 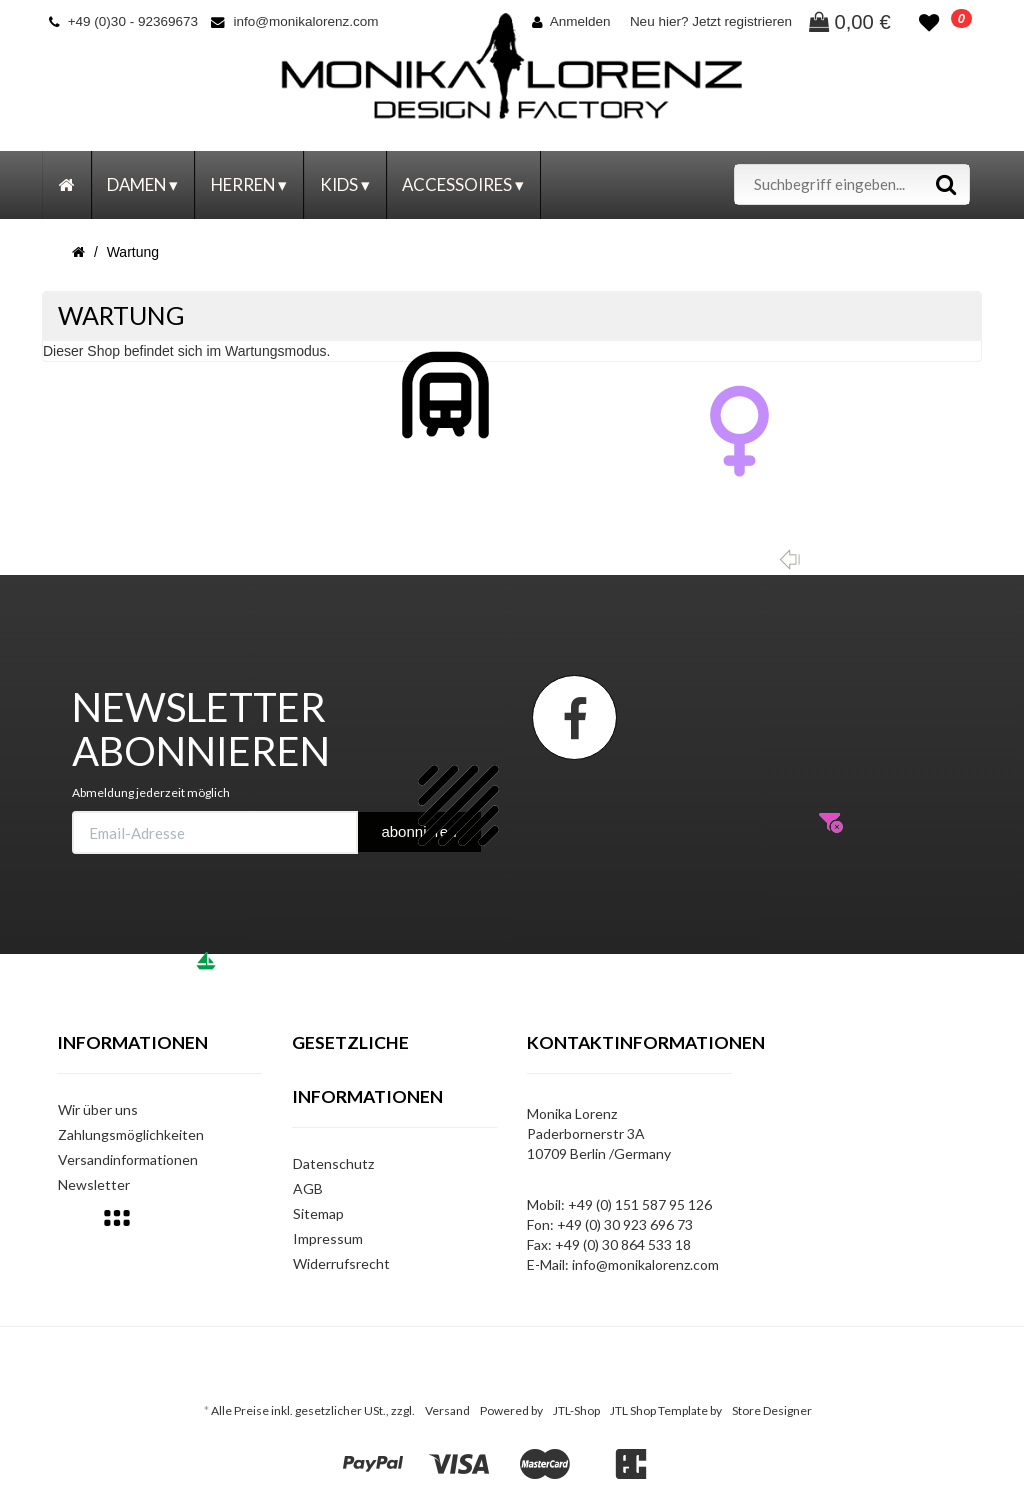 I want to click on clear all active filters, so click(x=831, y=821).